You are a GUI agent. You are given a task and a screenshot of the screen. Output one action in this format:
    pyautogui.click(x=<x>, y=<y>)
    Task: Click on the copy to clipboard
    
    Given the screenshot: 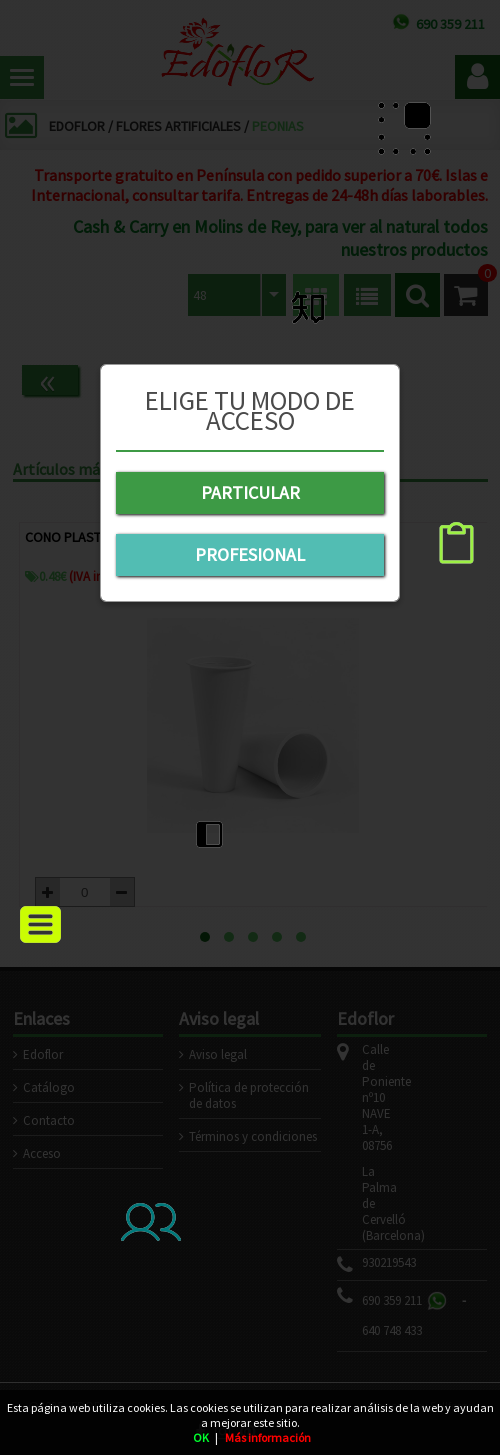 What is the action you would take?
    pyautogui.click(x=456, y=543)
    